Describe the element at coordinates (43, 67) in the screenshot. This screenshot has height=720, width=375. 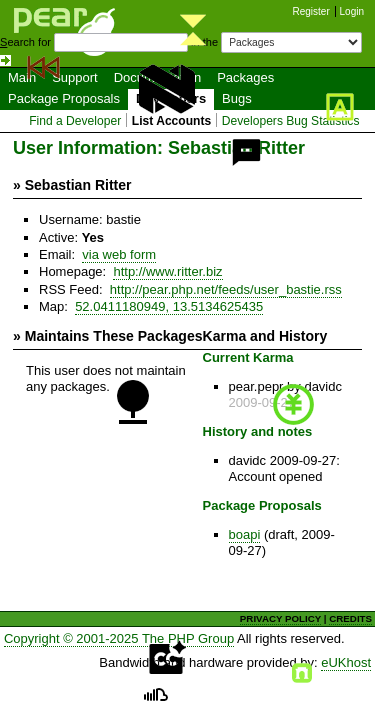
I see `skip to the beginning of the track` at that location.